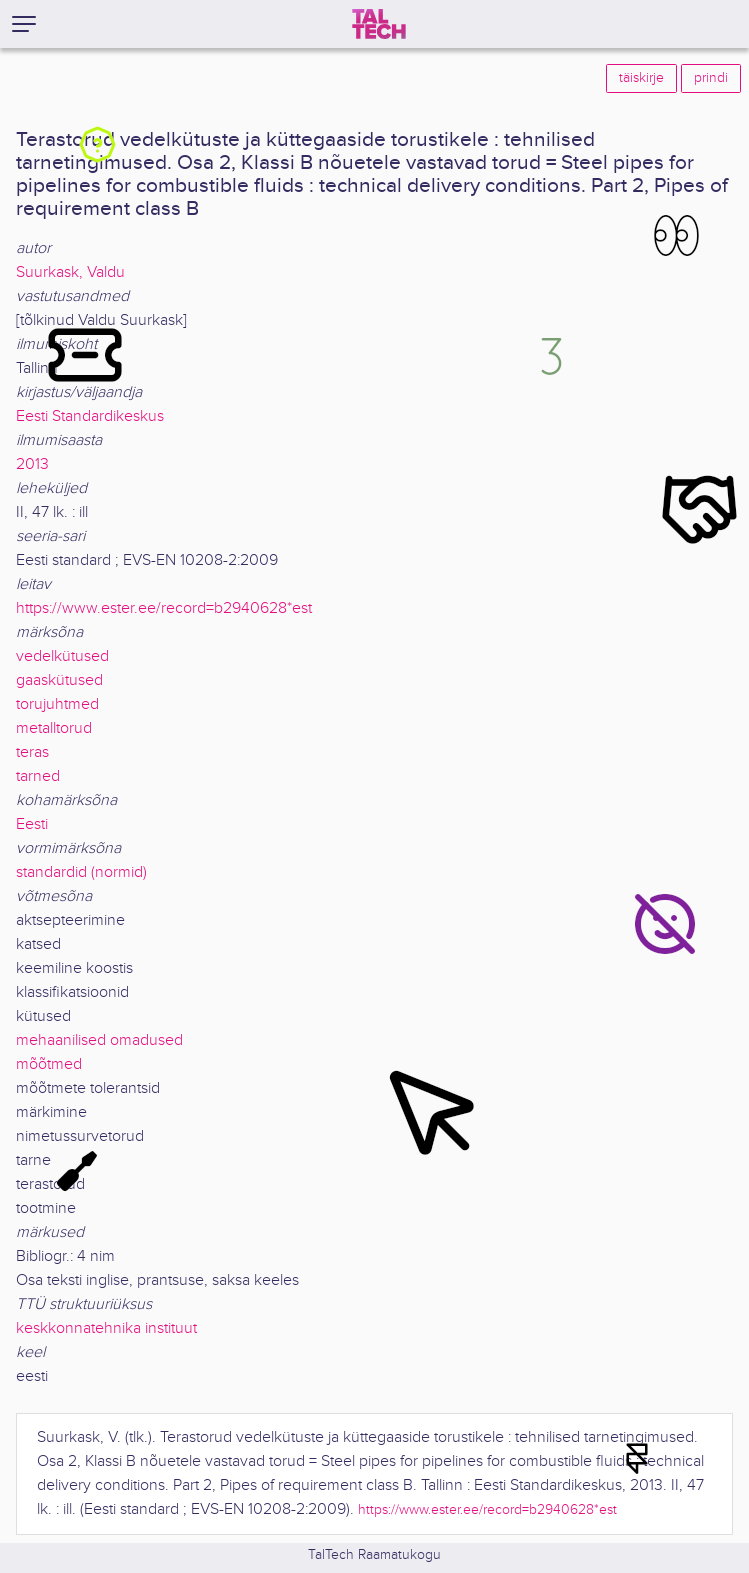  Describe the element at coordinates (551, 356) in the screenshot. I see `indicates step three in a multi-step process` at that location.